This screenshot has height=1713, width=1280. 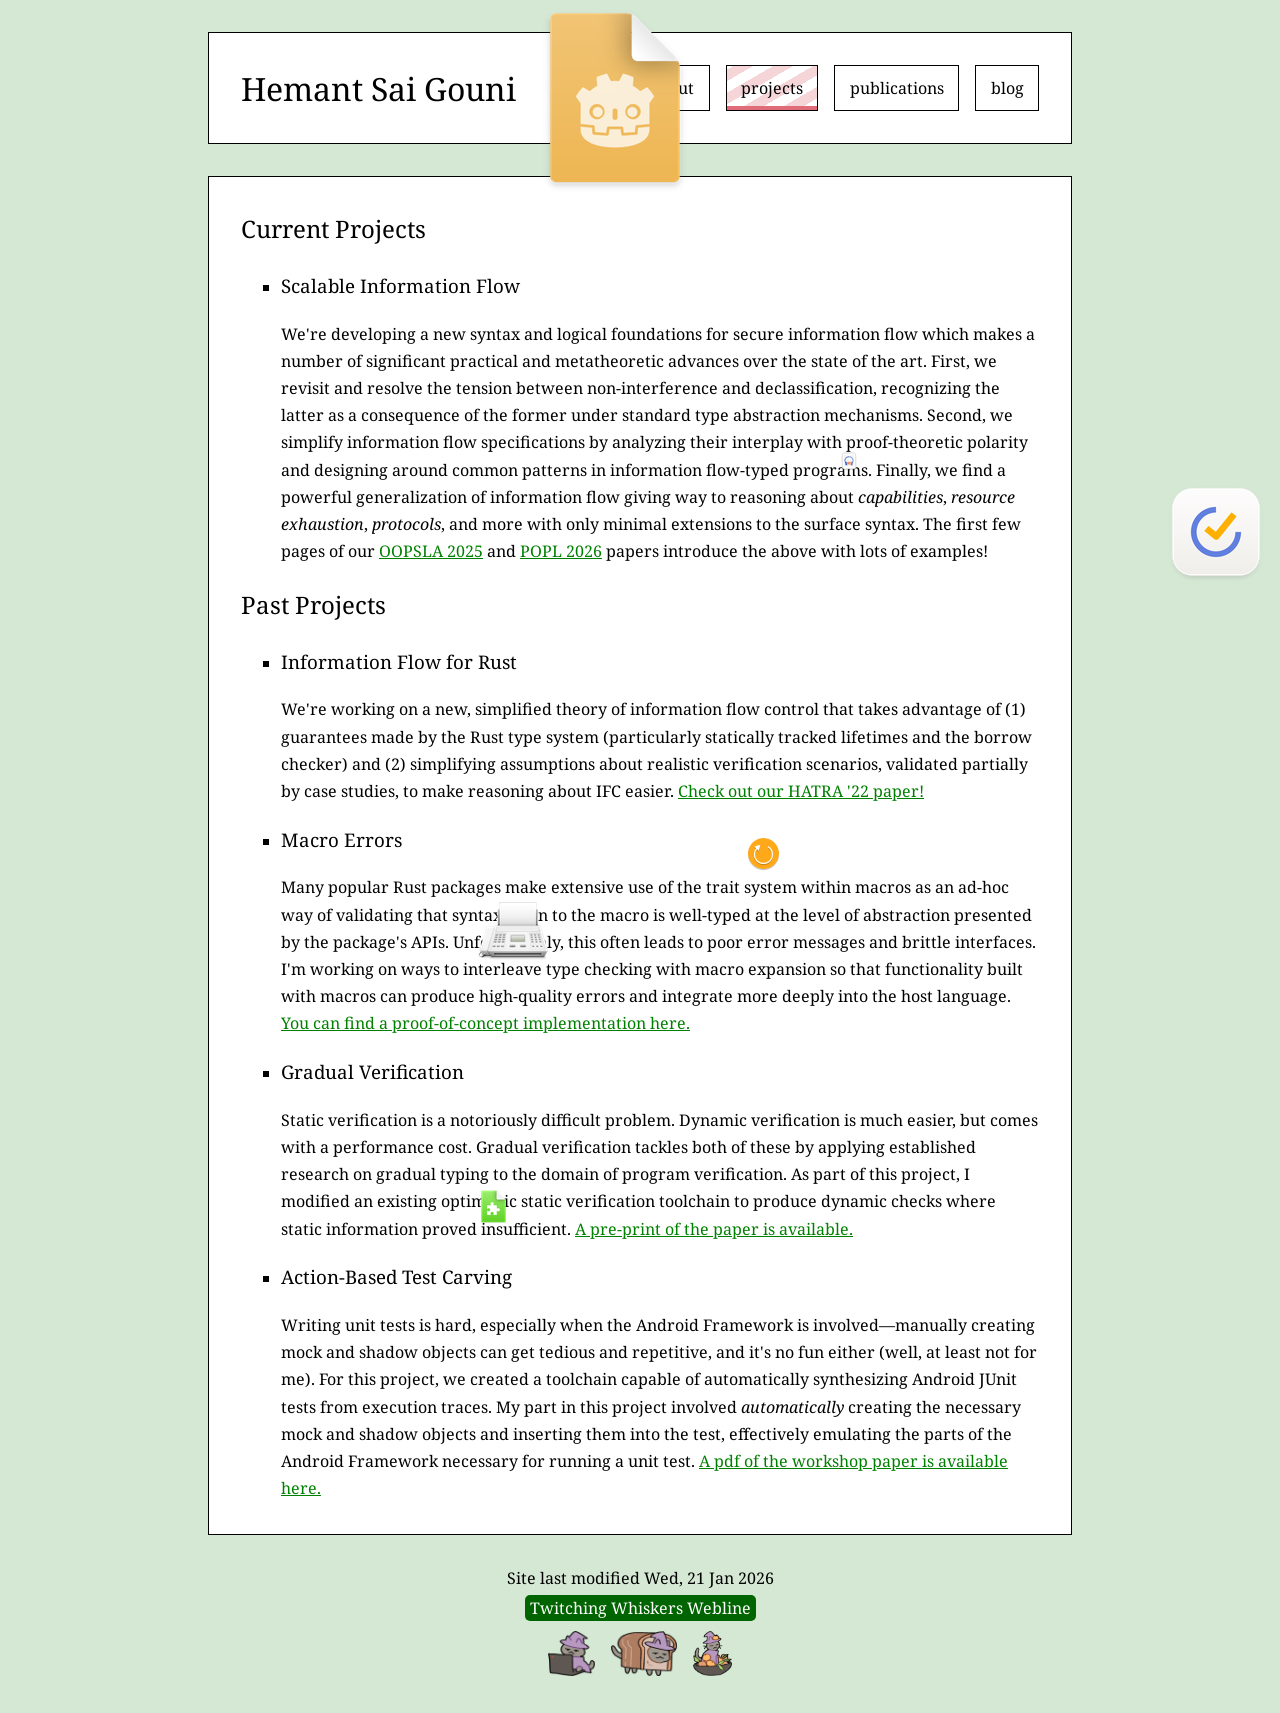 What do you see at coordinates (764, 854) in the screenshot?
I see `reboot or restart the system` at bounding box center [764, 854].